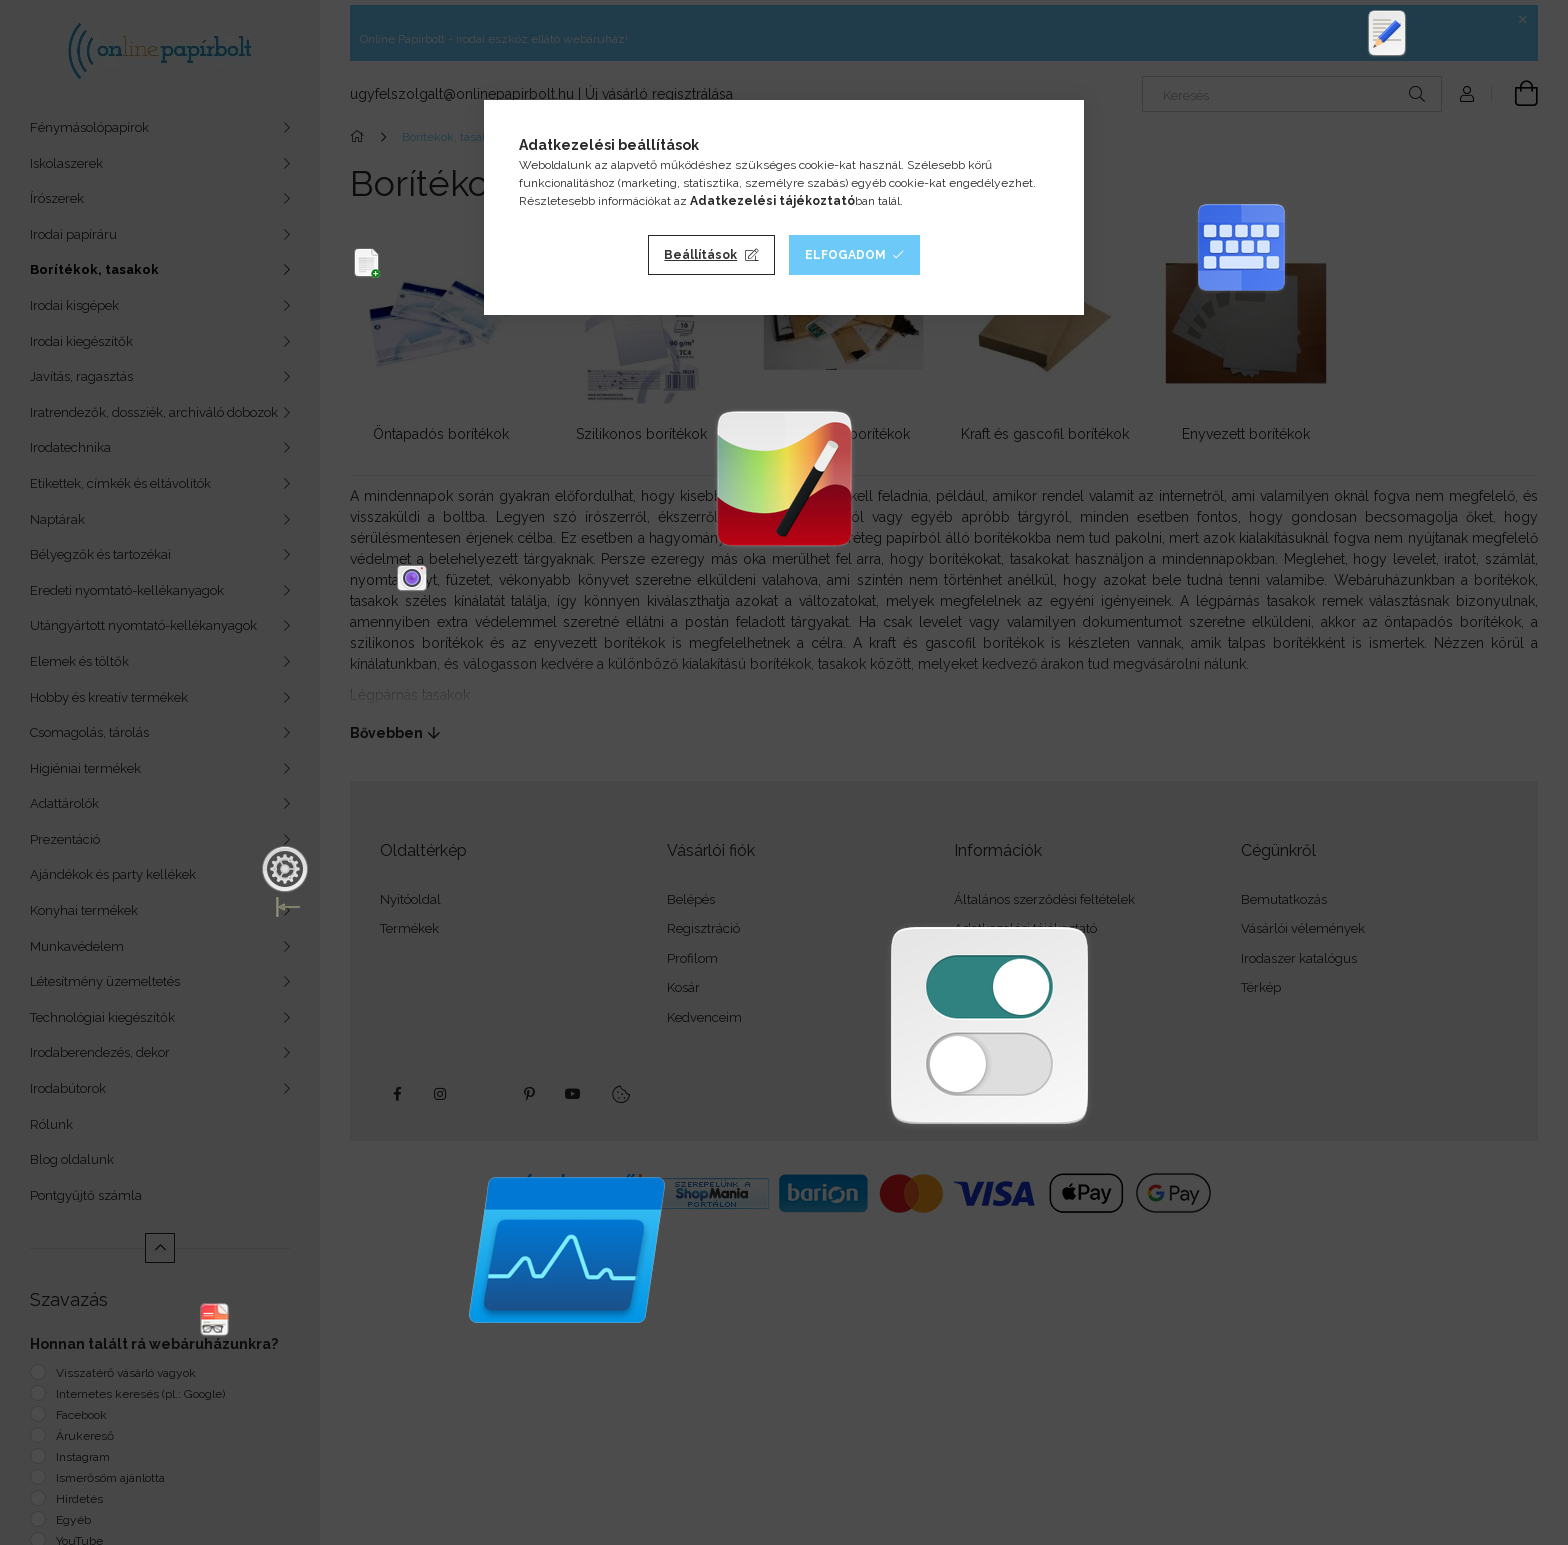  What do you see at coordinates (1241, 247) in the screenshot?
I see `access keyboard and input device settings` at bounding box center [1241, 247].